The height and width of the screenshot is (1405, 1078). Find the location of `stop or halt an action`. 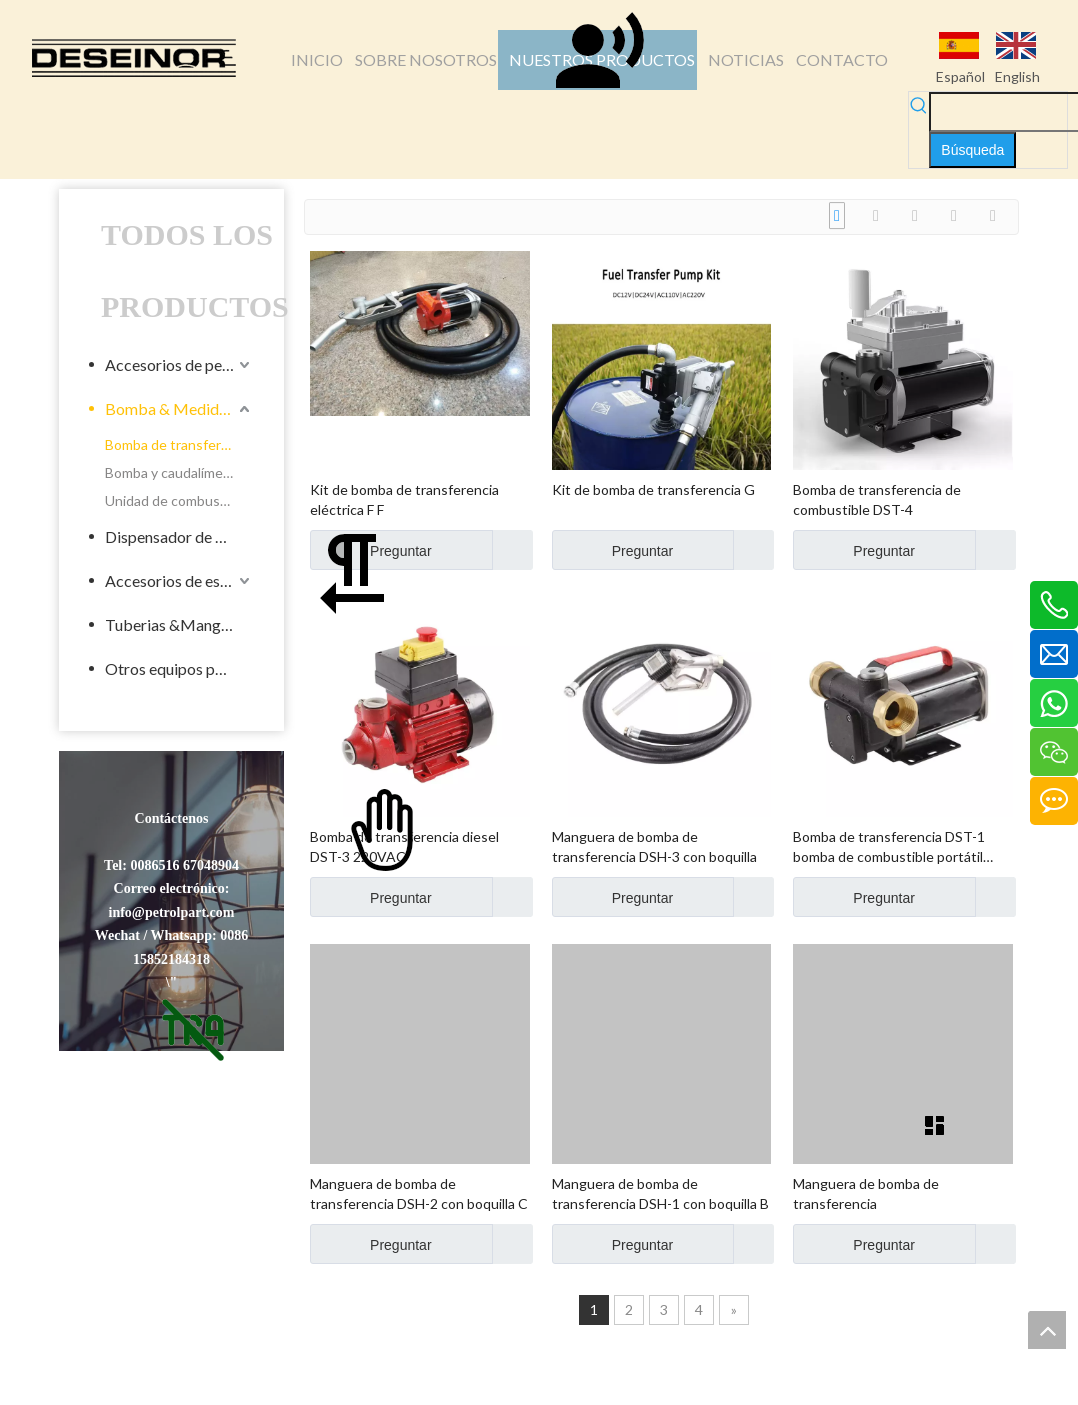

stop or halt an action is located at coordinates (382, 830).